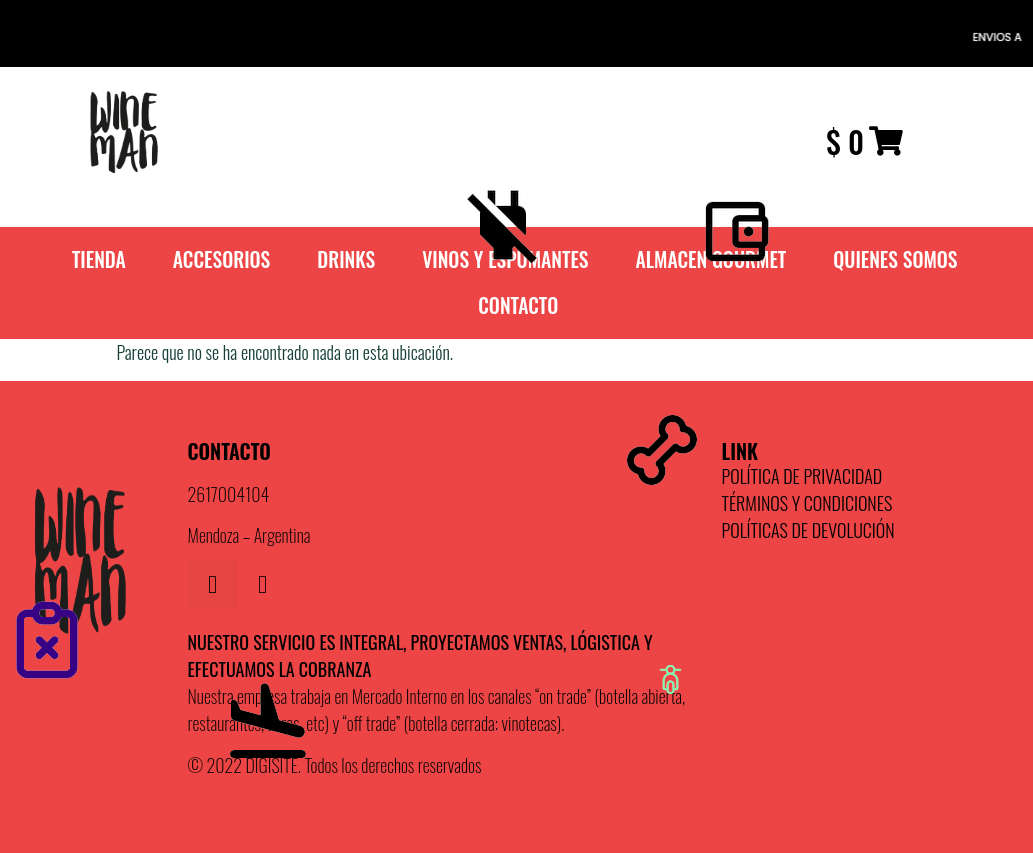  What do you see at coordinates (662, 450) in the screenshot?
I see `access pet-related features or settings` at bounding box center [662, 450].